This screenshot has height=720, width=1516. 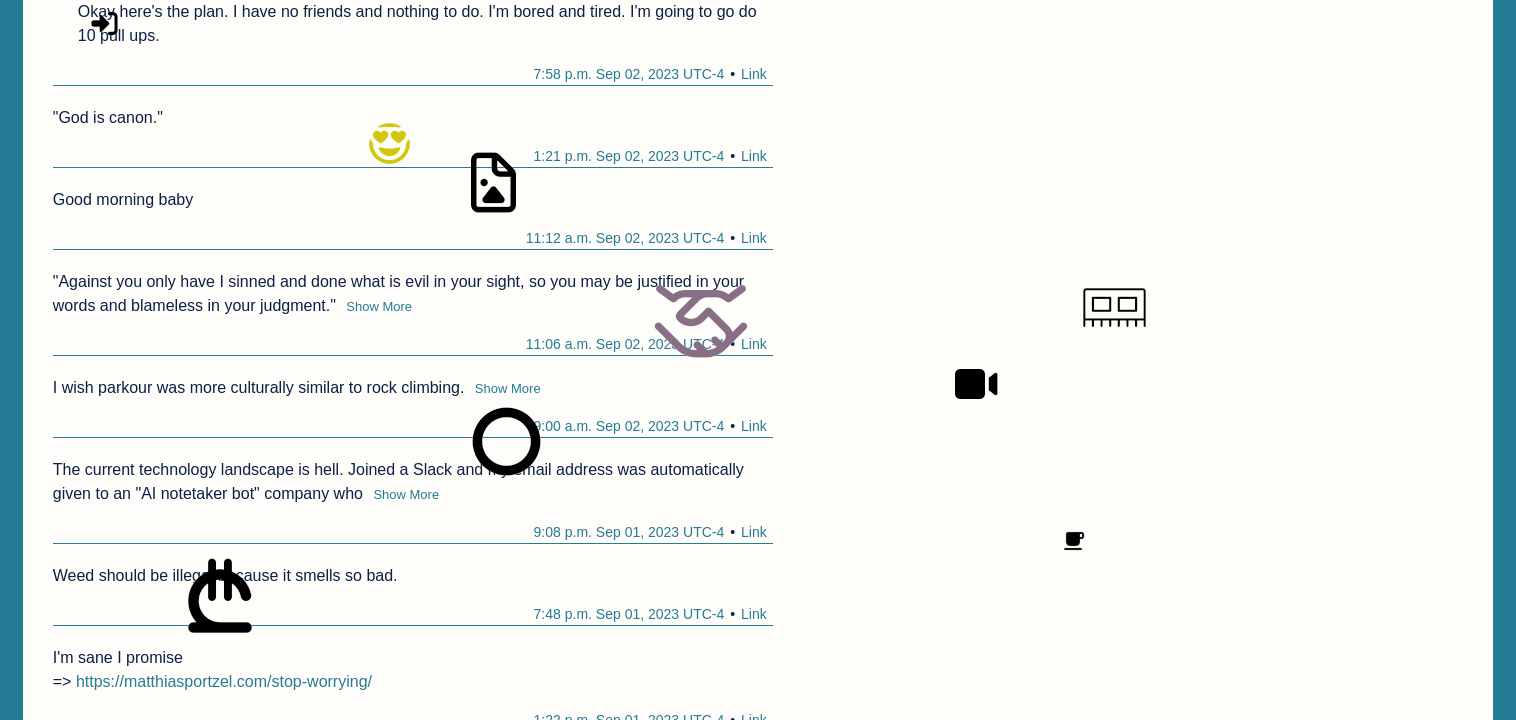 I want to click on start a video call, so click(x=975, y=384).